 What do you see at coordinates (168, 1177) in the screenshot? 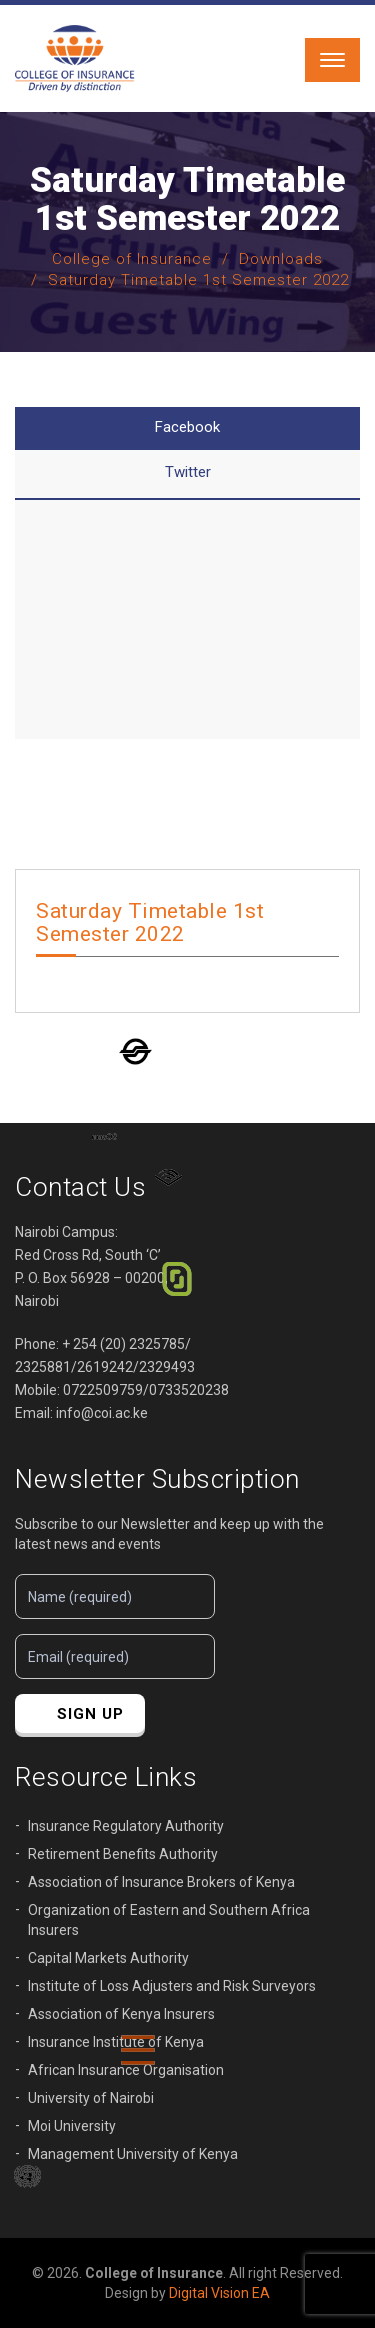
I see `open the Audible app` at bounding box center [168, 1177].